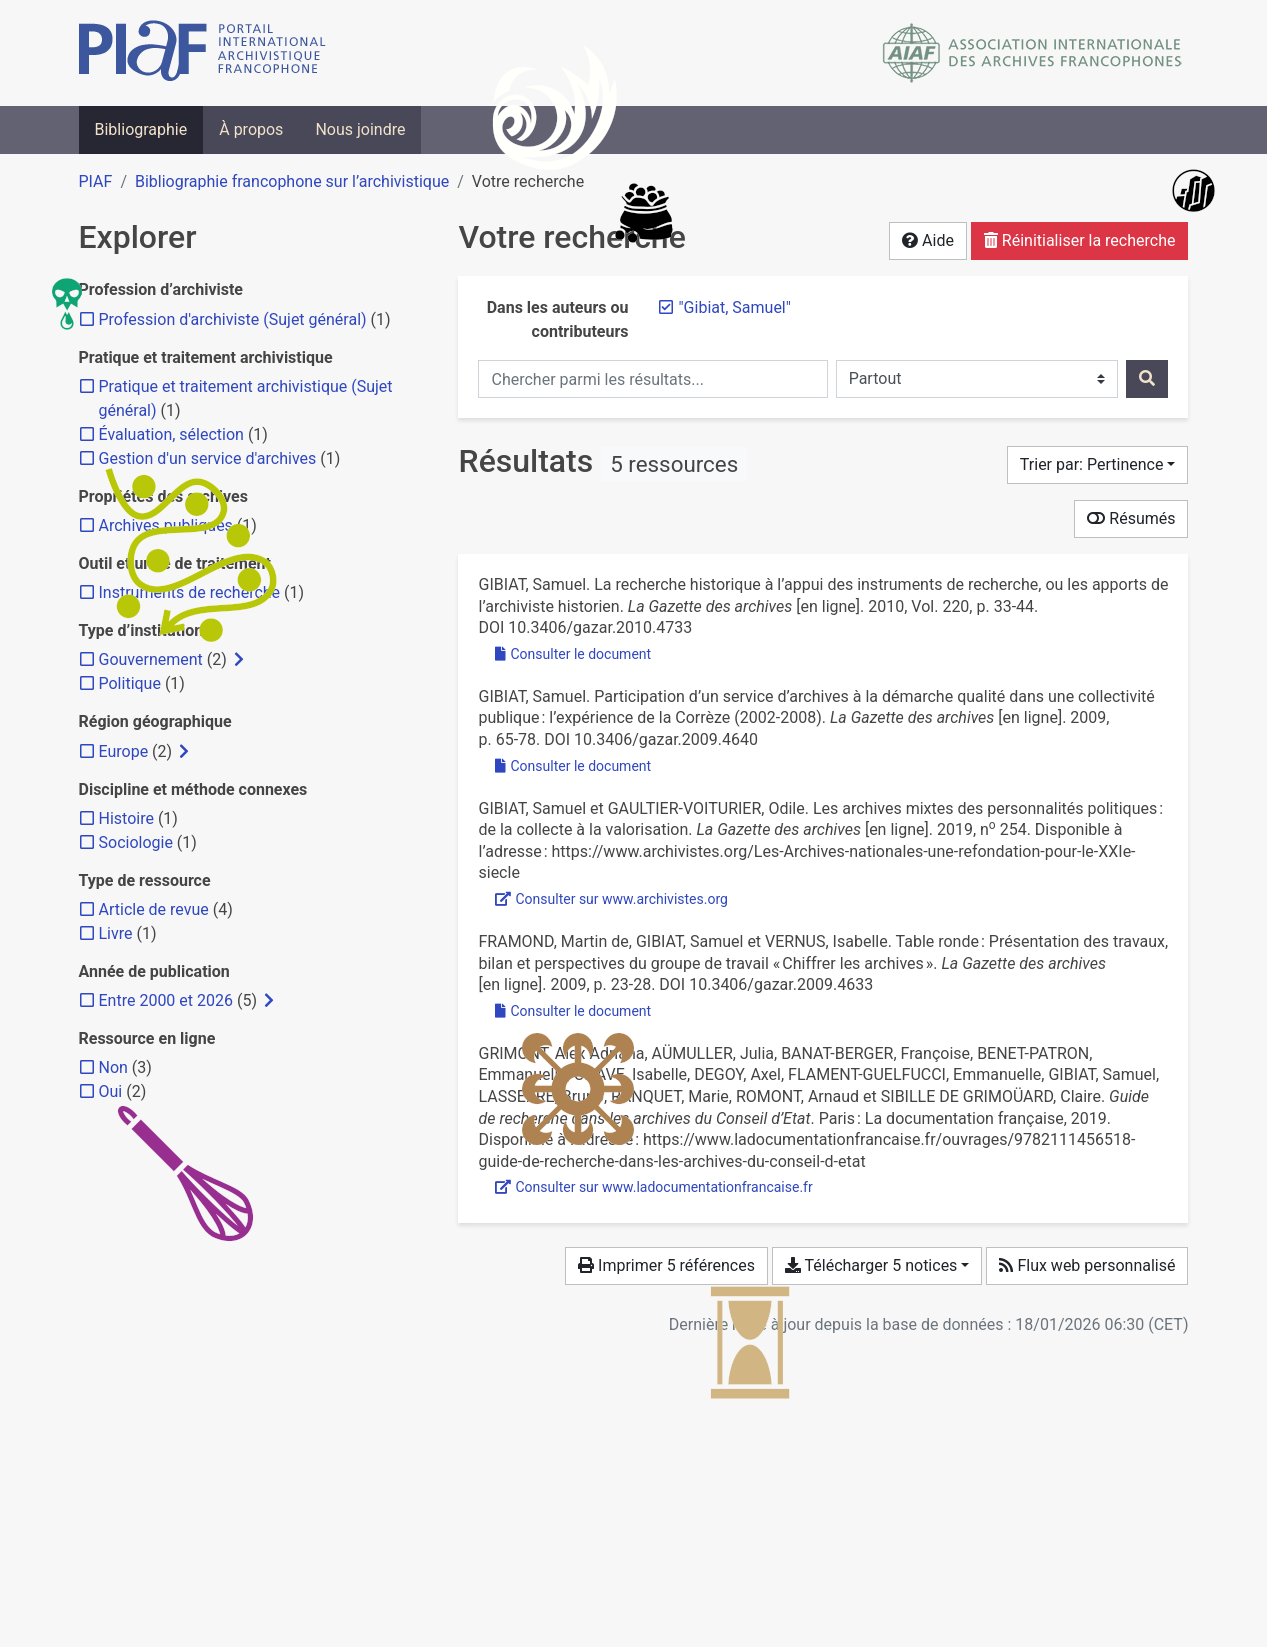 This screenshot has height=1647, width=1267. I want to click on indicates a loading or processing state, so click(749, 1342).